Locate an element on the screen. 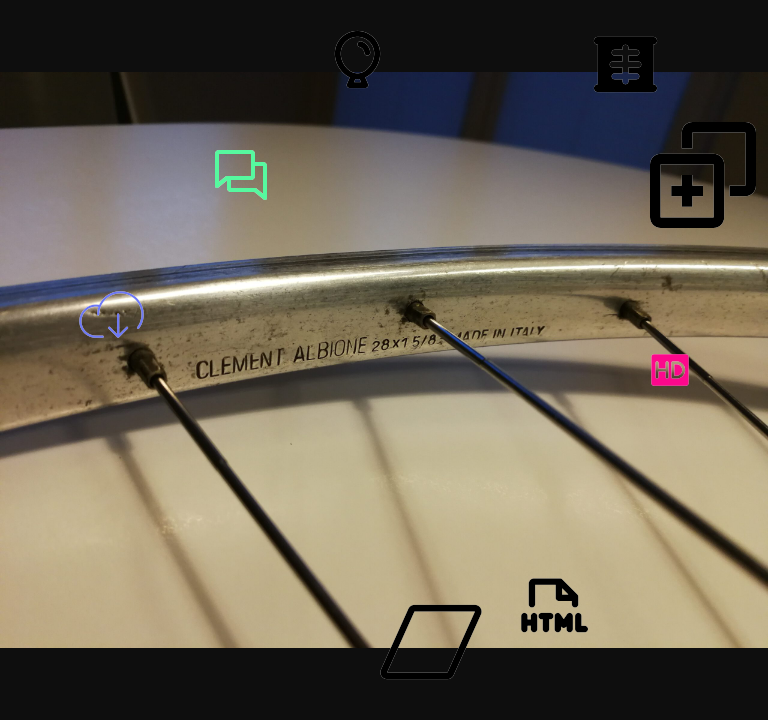 The image size is (768, 720). open your conversations is located at coordinates (241, 174).